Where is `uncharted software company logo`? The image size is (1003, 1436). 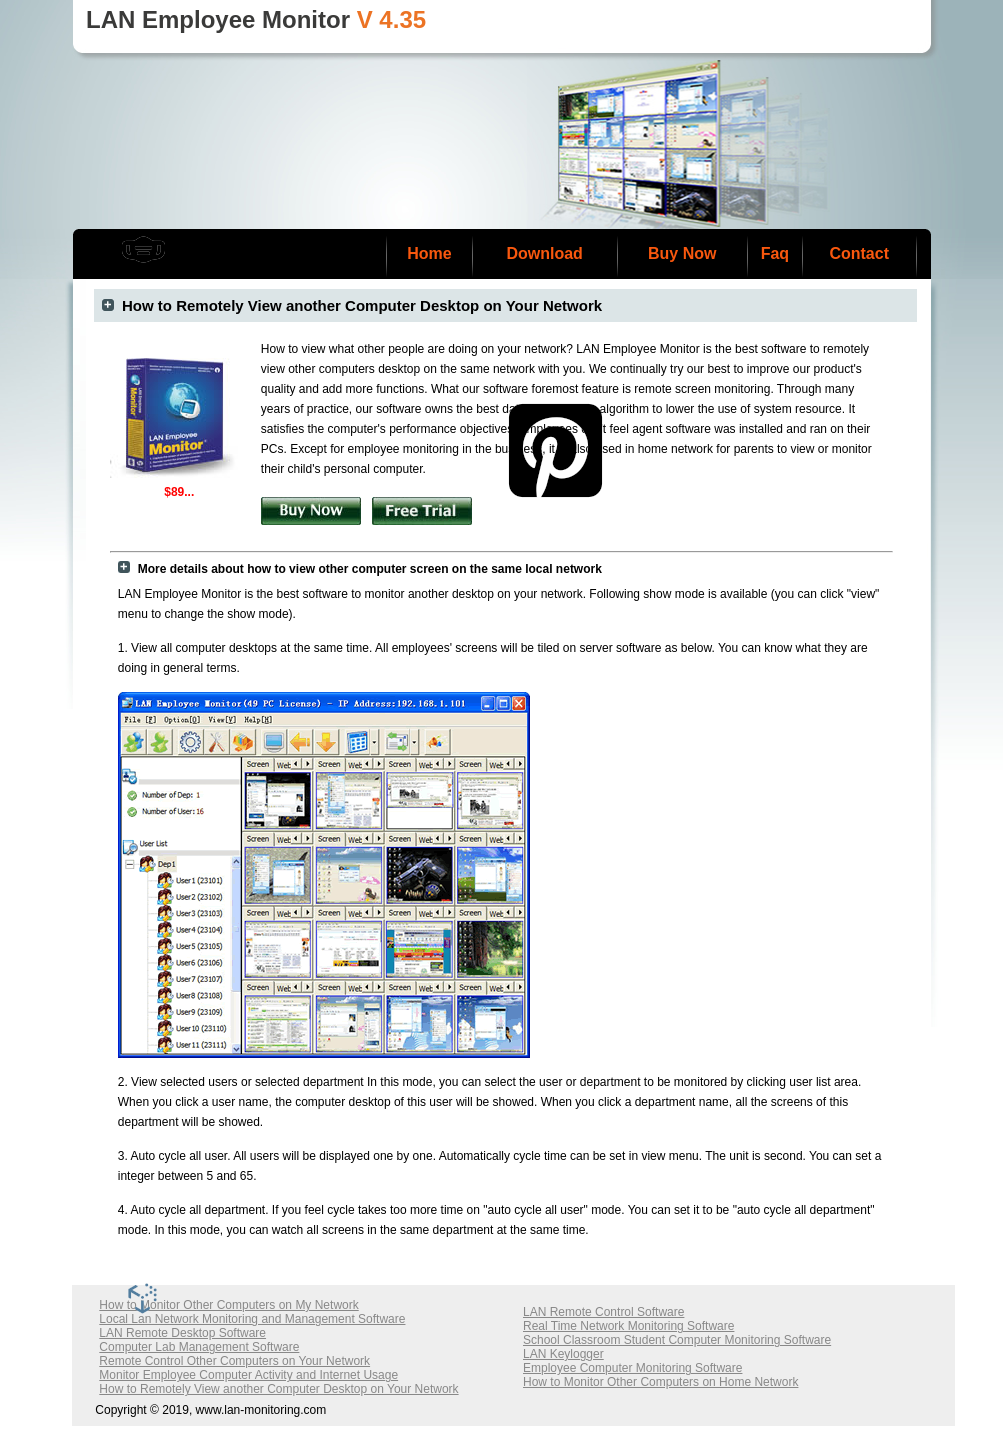
uncharted software company logo is located at coordinates (142, 1298).